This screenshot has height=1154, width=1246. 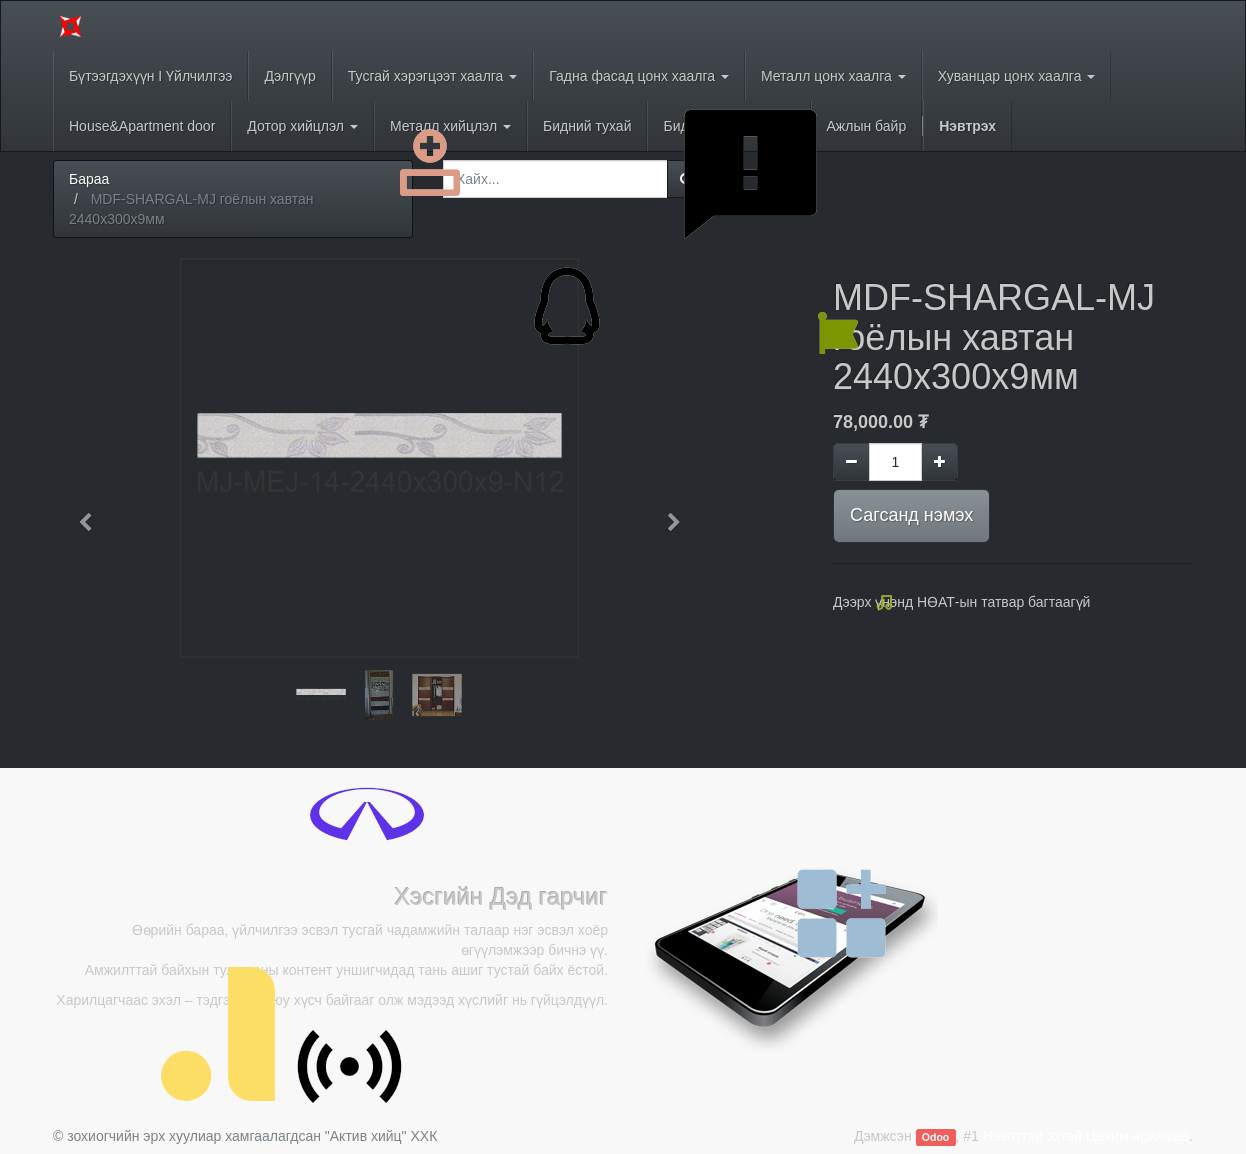 I want to click on open QQ messenger app, so click(x=567, y=306).